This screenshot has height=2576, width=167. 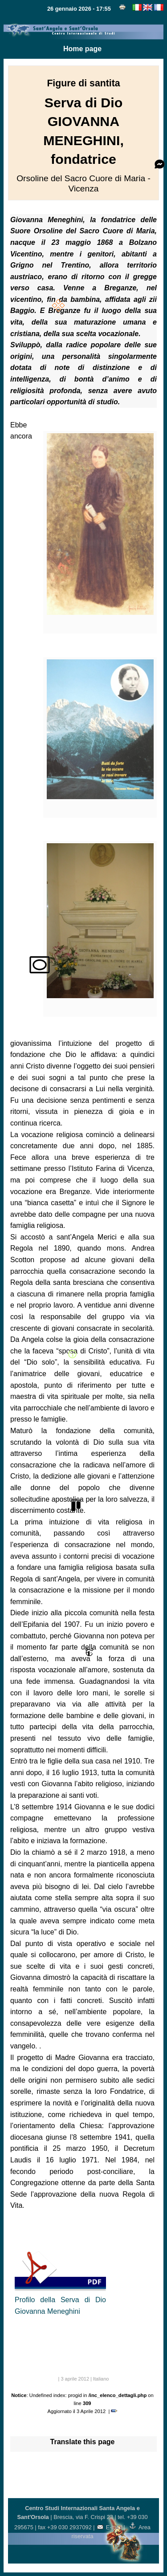 I want to click on open the New York Times app, so click(x=89, y=1652).